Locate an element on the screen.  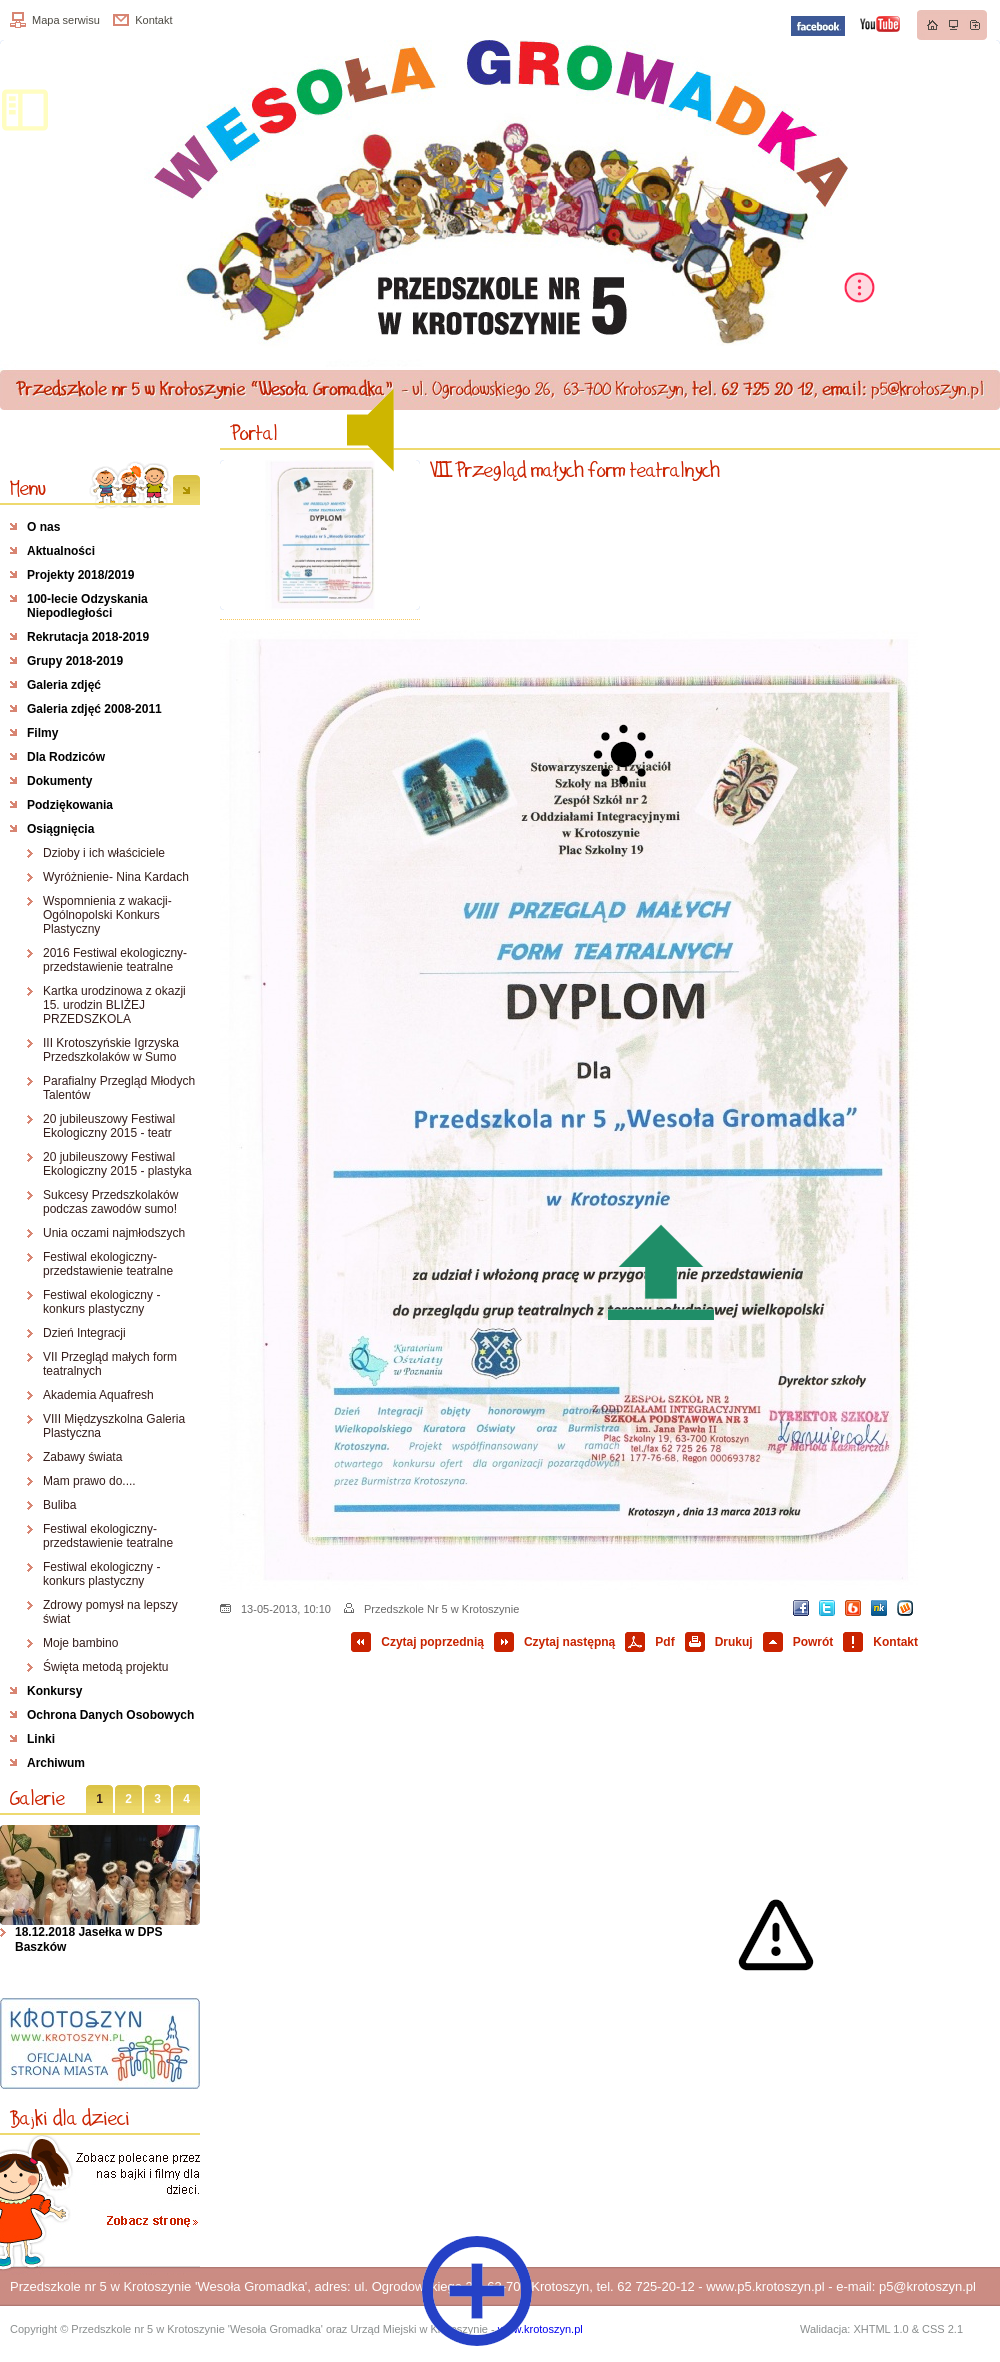
mute audio or sound is located at coordinates (373, 430).